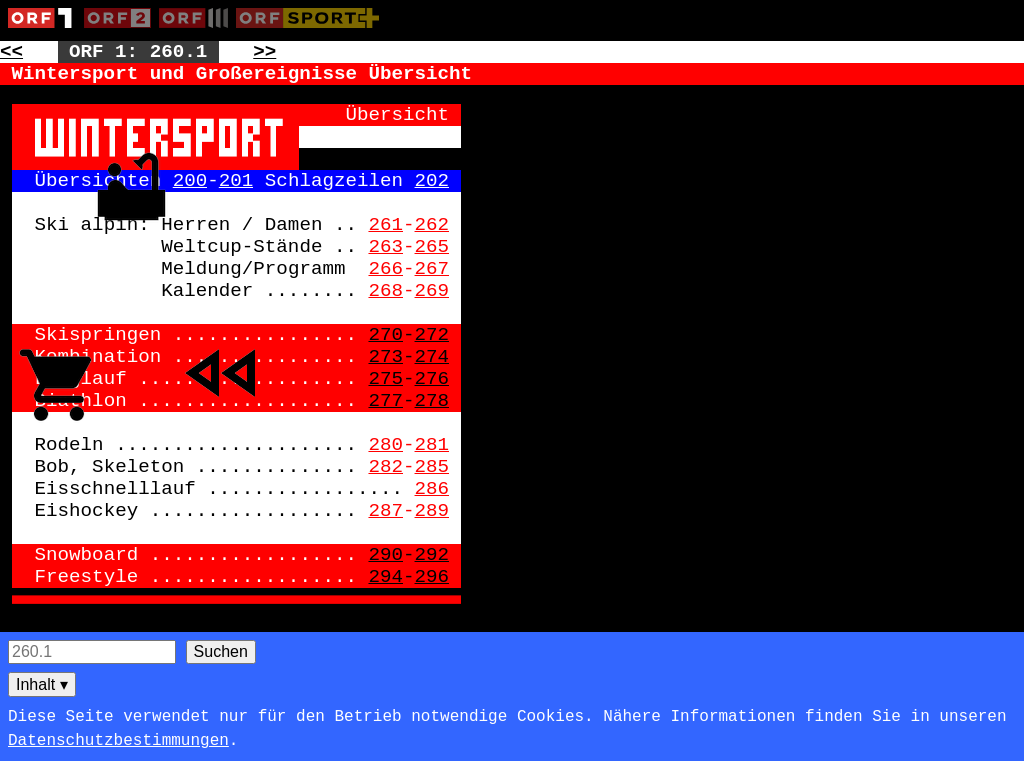 The height and width of the screenshot is (761, 1024). What do you see at coordinates (223, 373) in the screenshot?
I see `rewind media playback` at bounding box center [223, 373].